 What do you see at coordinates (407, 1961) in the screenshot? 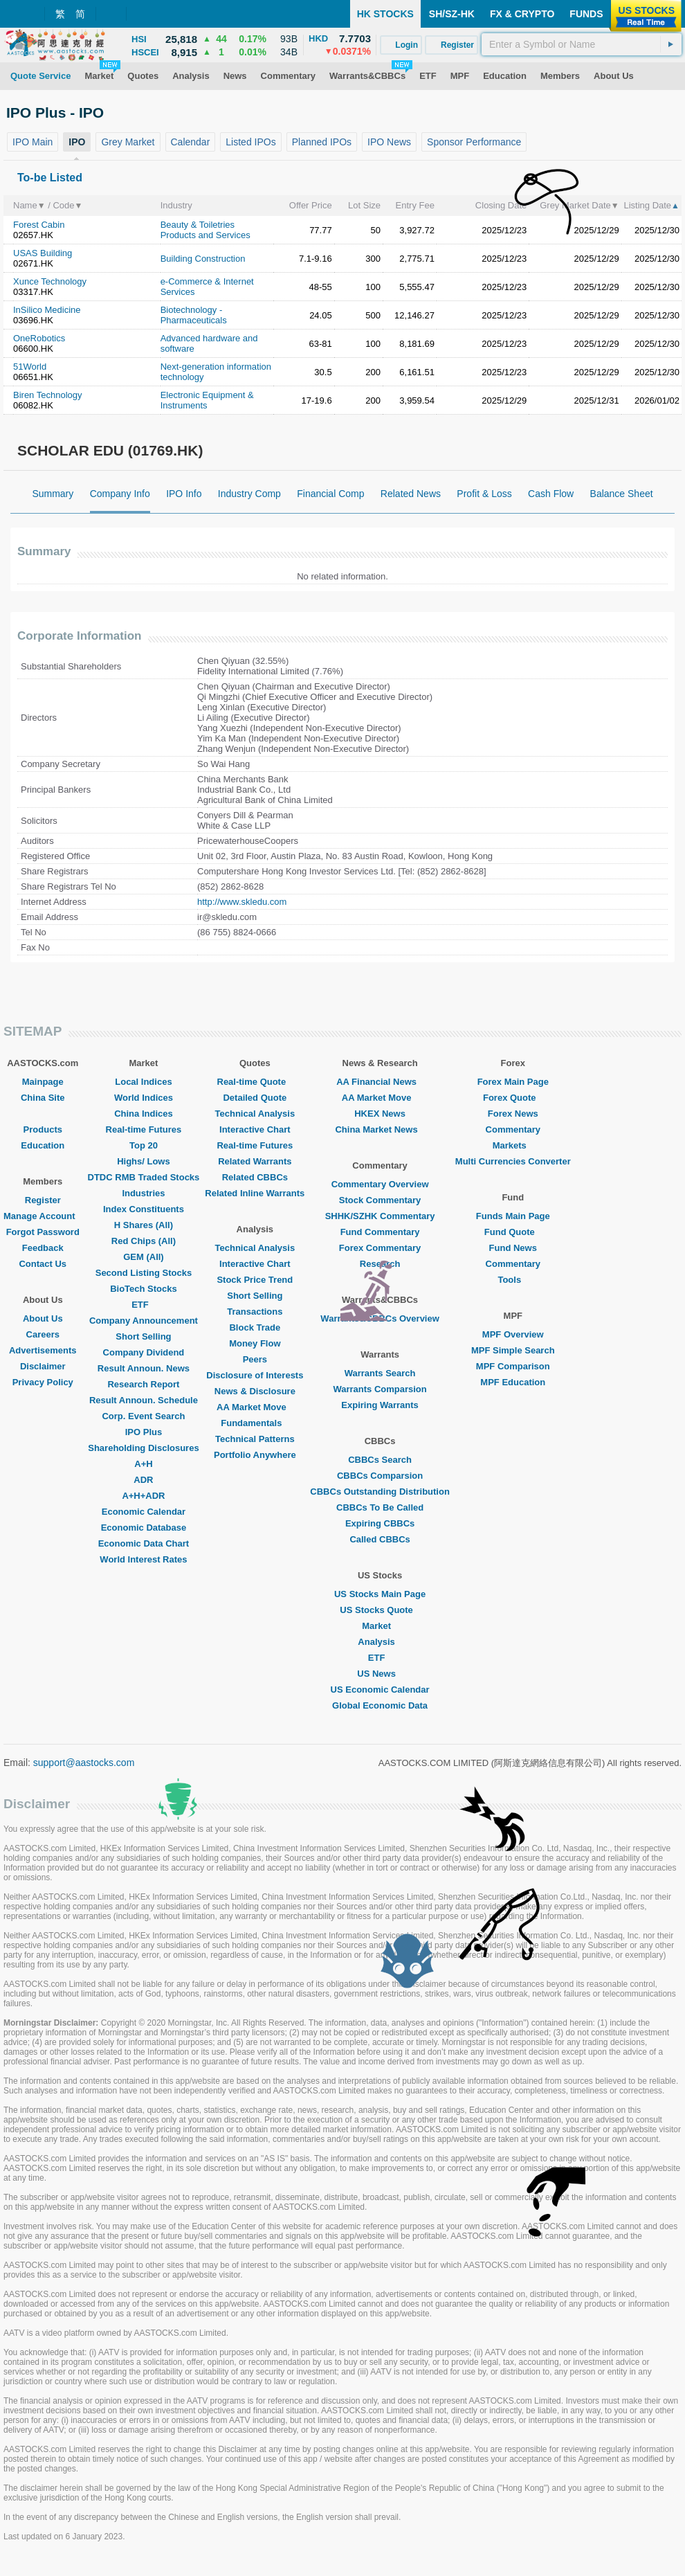
I see `select triton or sea creature character` at bounding box center [407, 1961].